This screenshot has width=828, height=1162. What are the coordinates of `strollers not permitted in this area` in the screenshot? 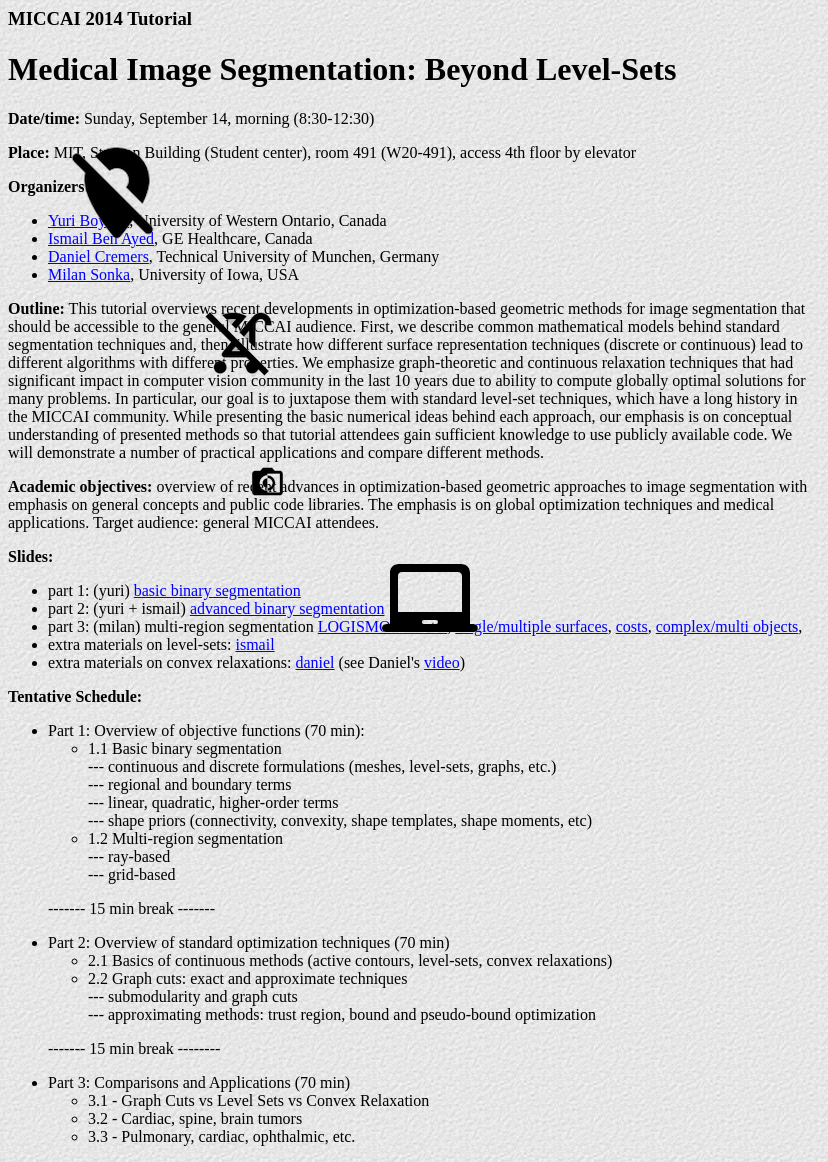 It's located at (239, 341).